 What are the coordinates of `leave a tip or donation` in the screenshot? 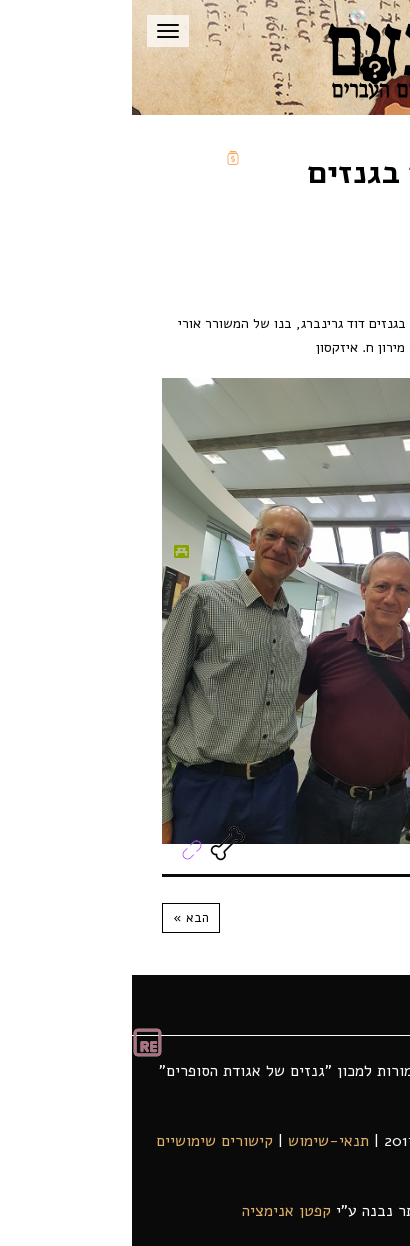 It's located at (233, 158).